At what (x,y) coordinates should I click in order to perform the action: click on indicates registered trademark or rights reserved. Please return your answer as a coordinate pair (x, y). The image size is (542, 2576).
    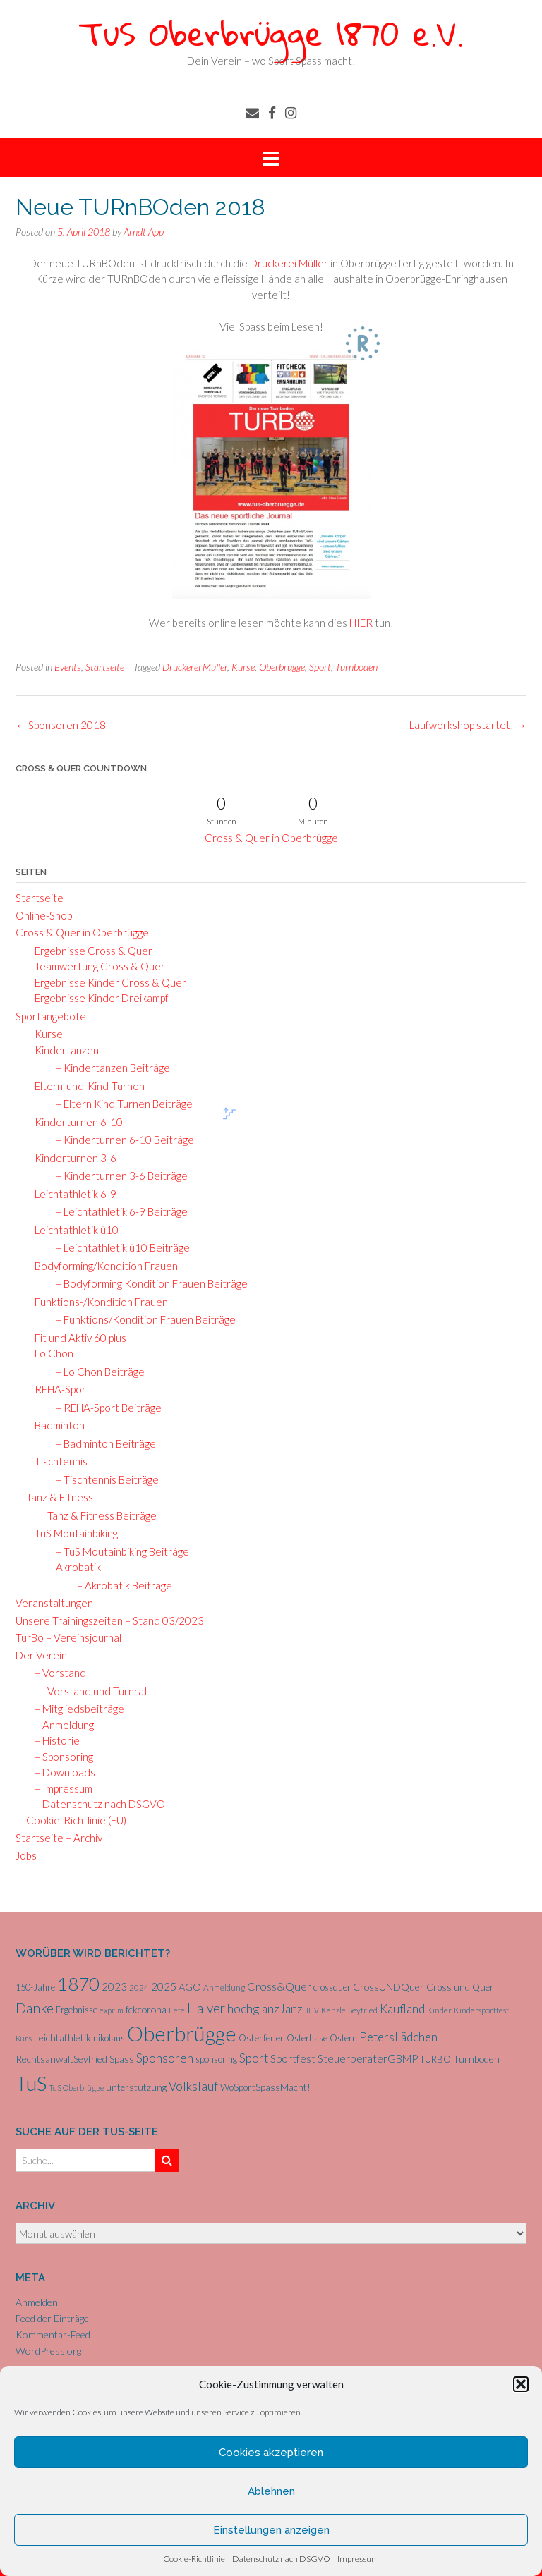
    Looking at the image, I should click on (363, 343).